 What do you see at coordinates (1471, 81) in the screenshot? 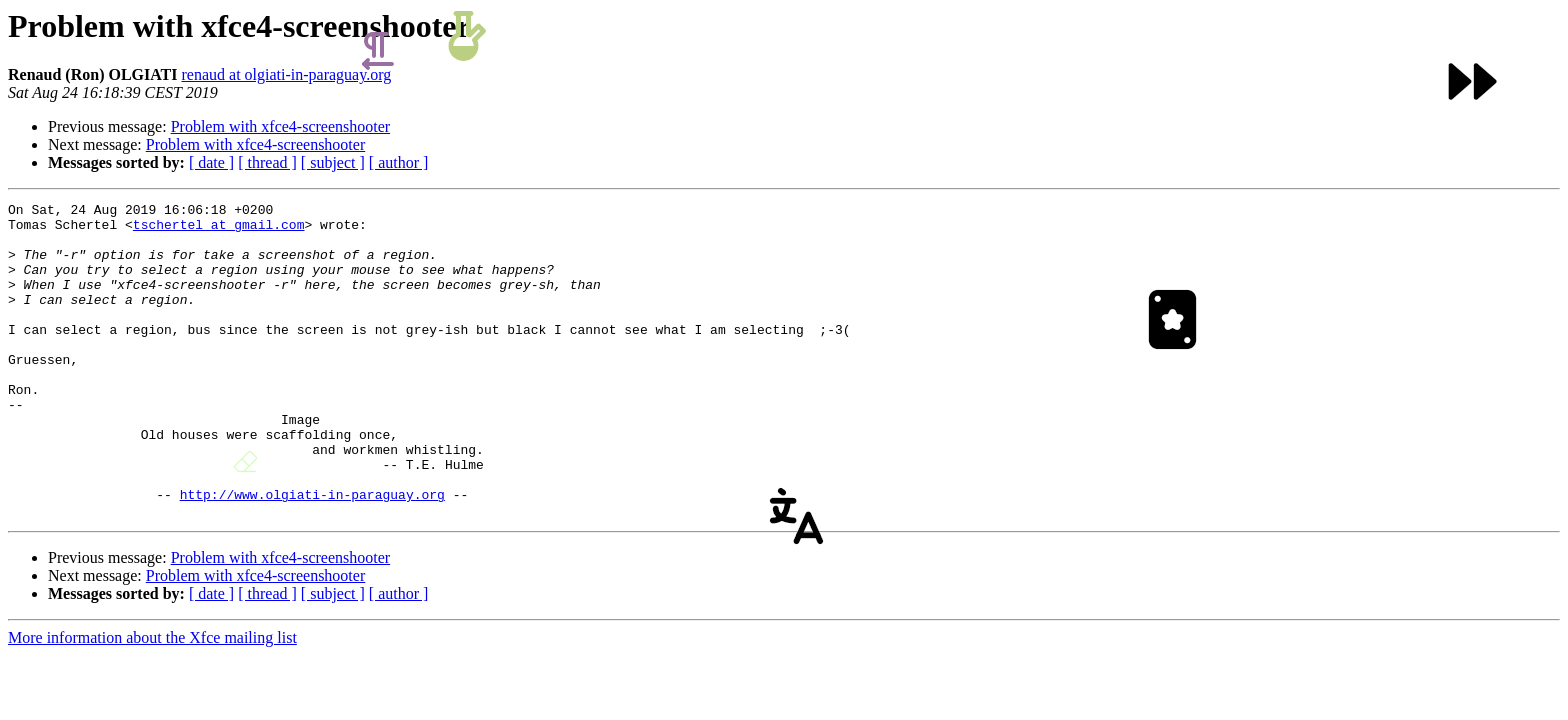
I see `skip to the next track` at bounding box center [1471, 81].